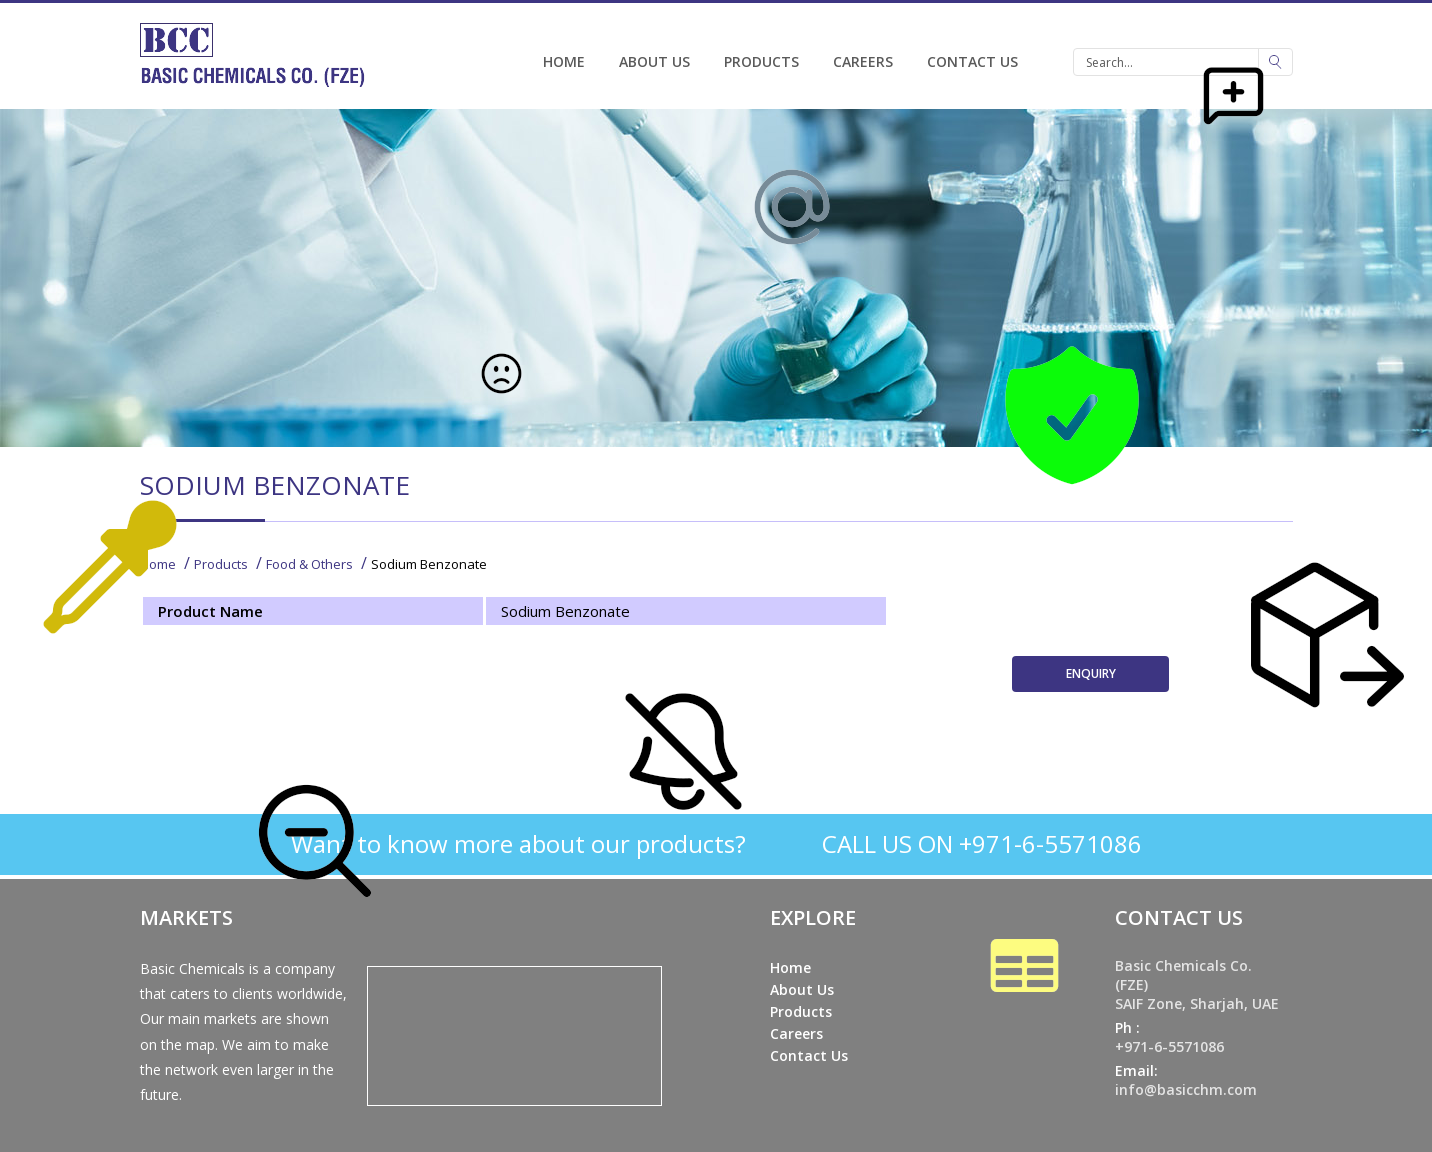 The width and height of the screenshot is (1432, 1152). I want to click on pick a color from the canvas, so click(110, 567).